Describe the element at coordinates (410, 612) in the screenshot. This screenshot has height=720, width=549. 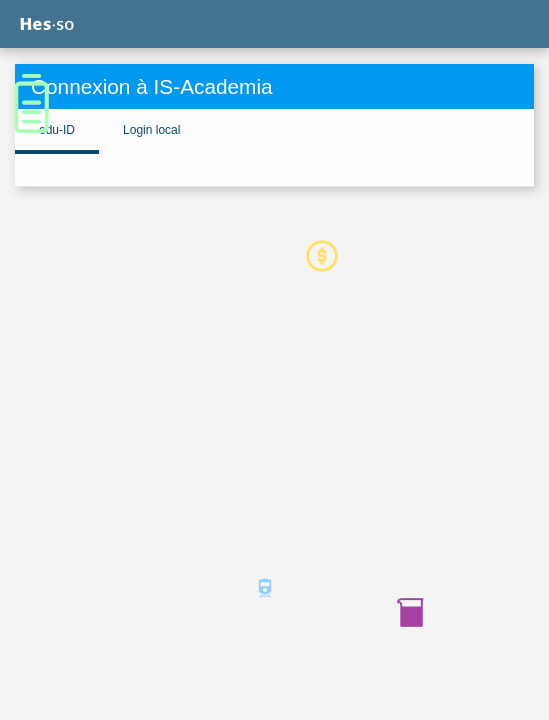
I see `access experimental or beta features` at that location.